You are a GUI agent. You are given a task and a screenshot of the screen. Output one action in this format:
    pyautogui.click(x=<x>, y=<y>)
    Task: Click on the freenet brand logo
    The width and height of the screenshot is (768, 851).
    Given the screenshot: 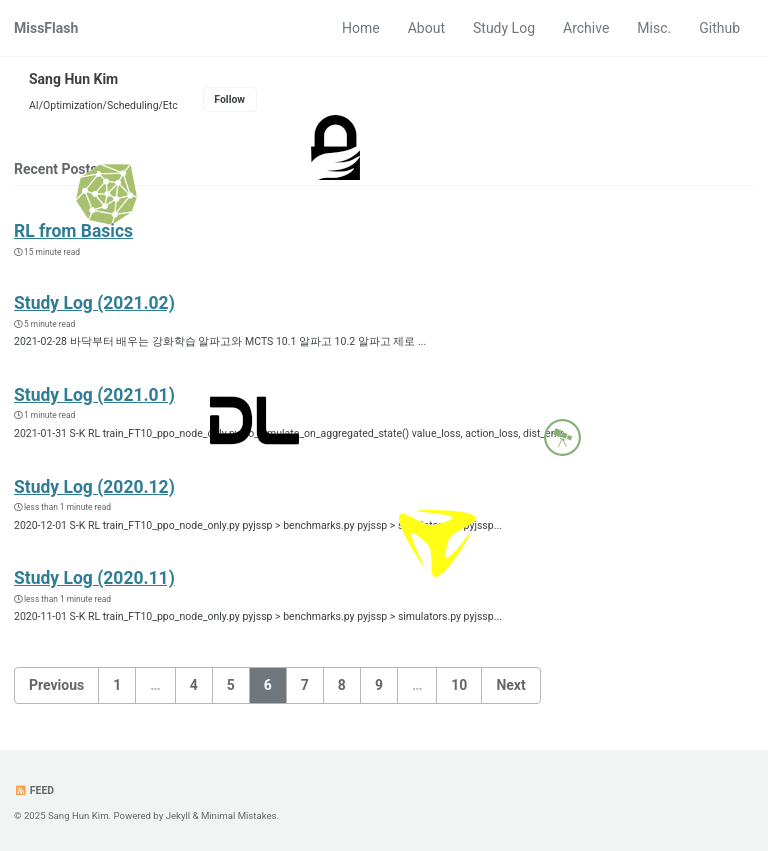 What is the action you would take?
    pyautogui.click(x=437, y=543)
    